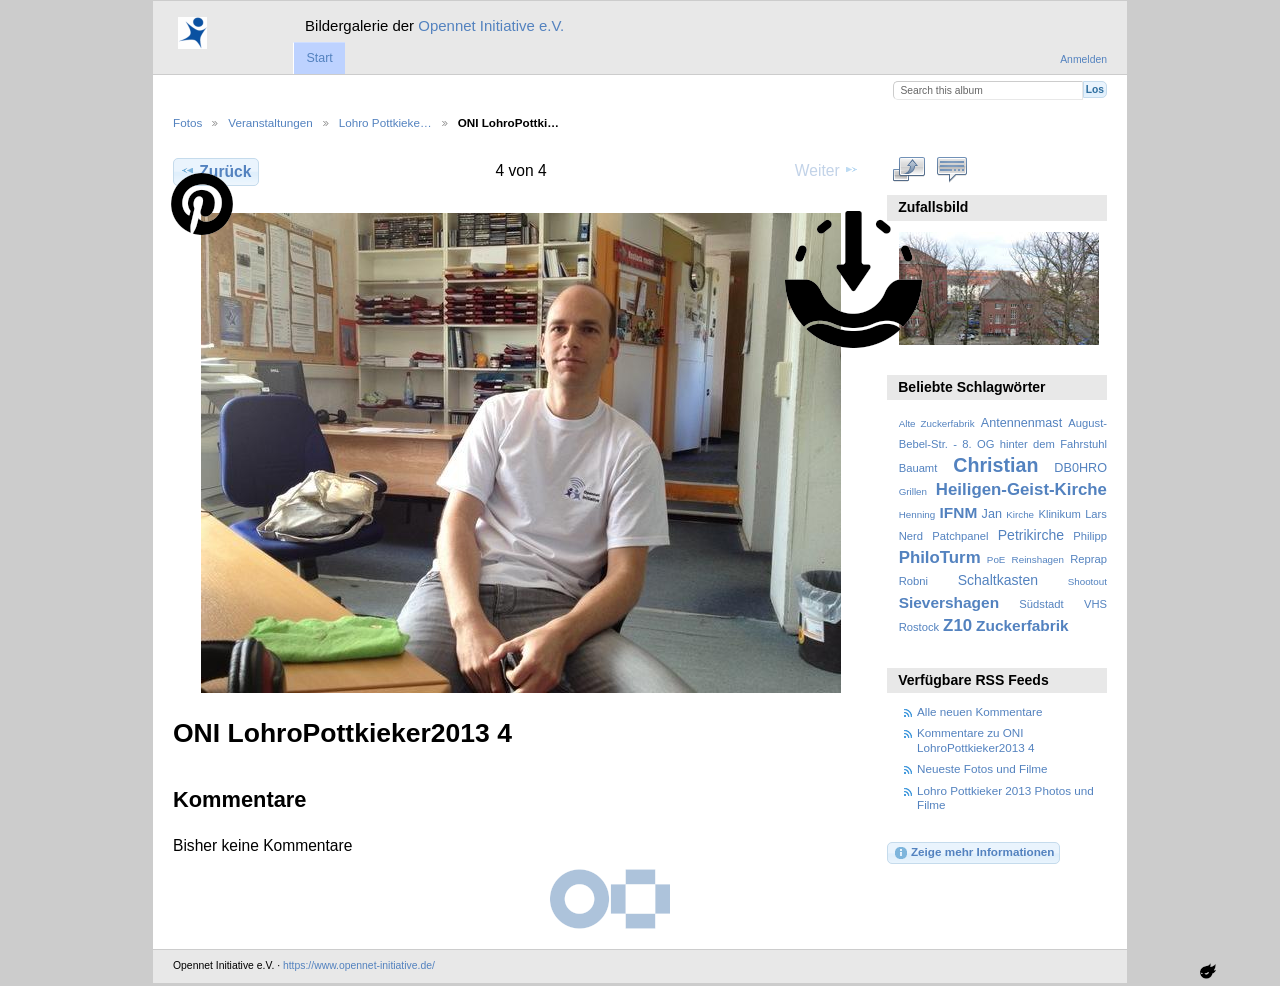  Describe the element at coordinates (610, 899) in the screenshot. I see `open the Eight sleep tracking app` at that location.